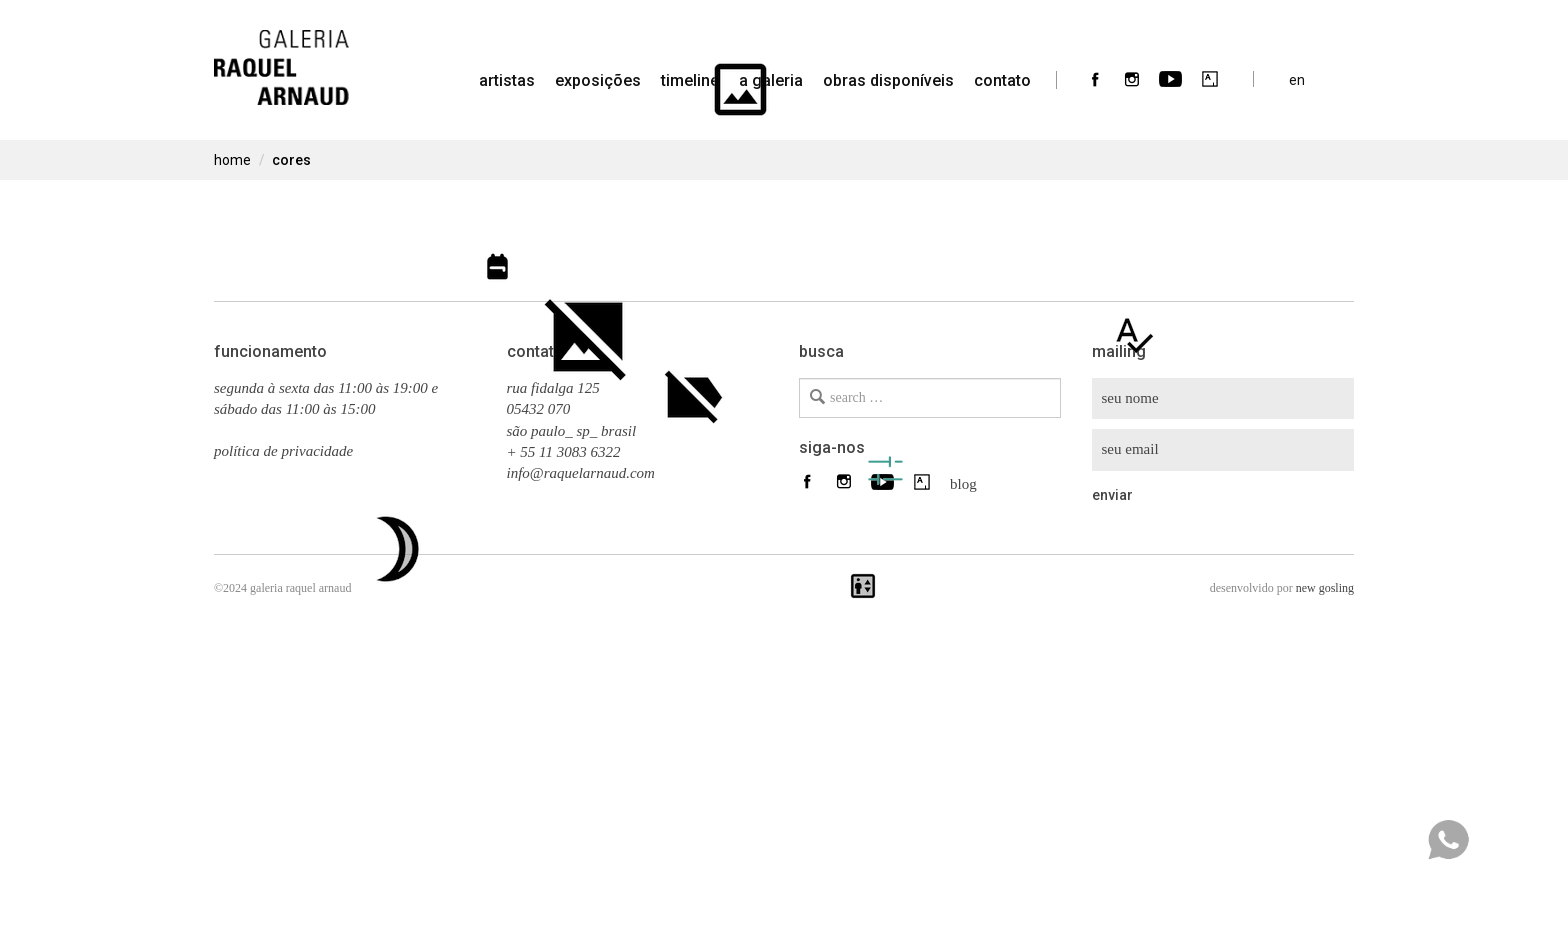  I want to click on toggle dark mode or night theme, so click(396, 549).